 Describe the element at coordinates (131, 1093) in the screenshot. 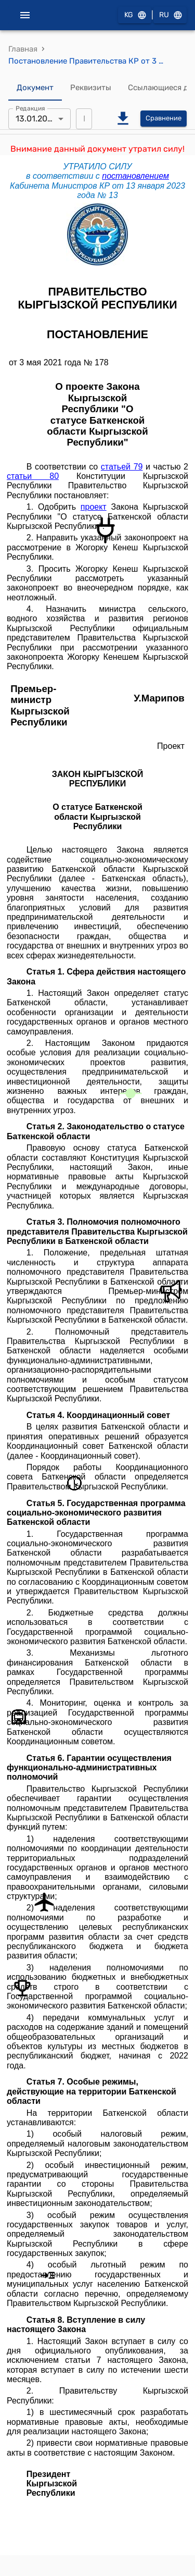

I see `view commit history in a git repository` at that location.